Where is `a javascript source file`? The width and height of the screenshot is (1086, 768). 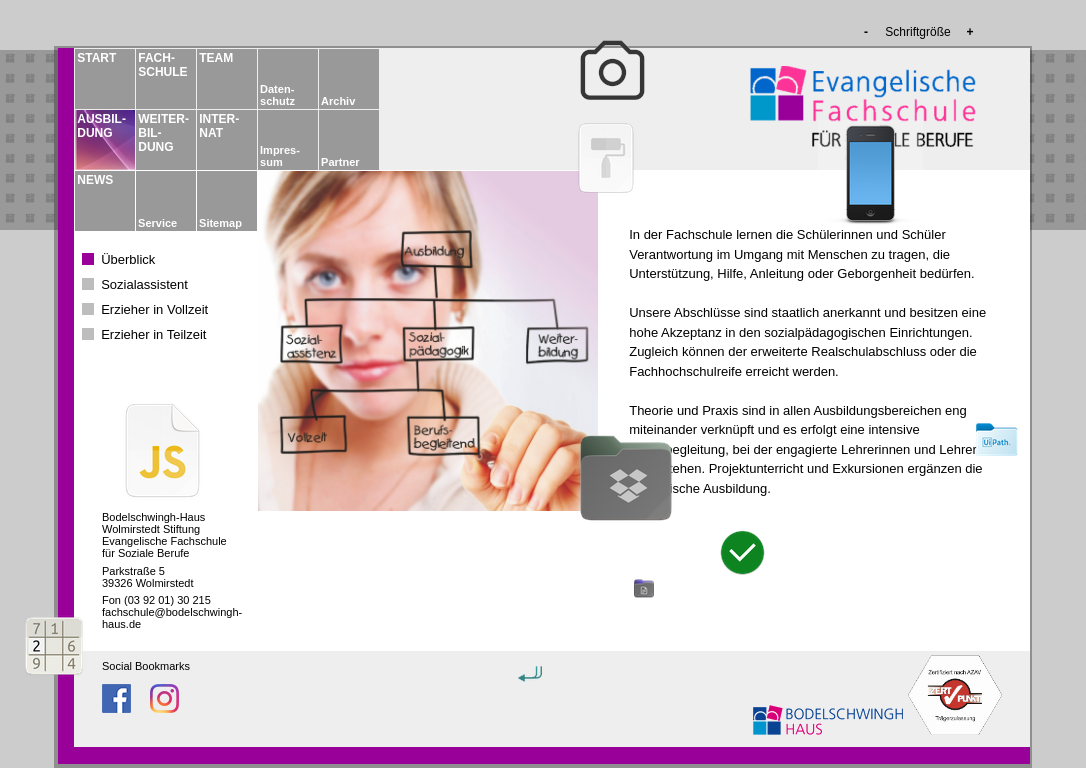
a javascript source file is located at coordinates (162, 450).